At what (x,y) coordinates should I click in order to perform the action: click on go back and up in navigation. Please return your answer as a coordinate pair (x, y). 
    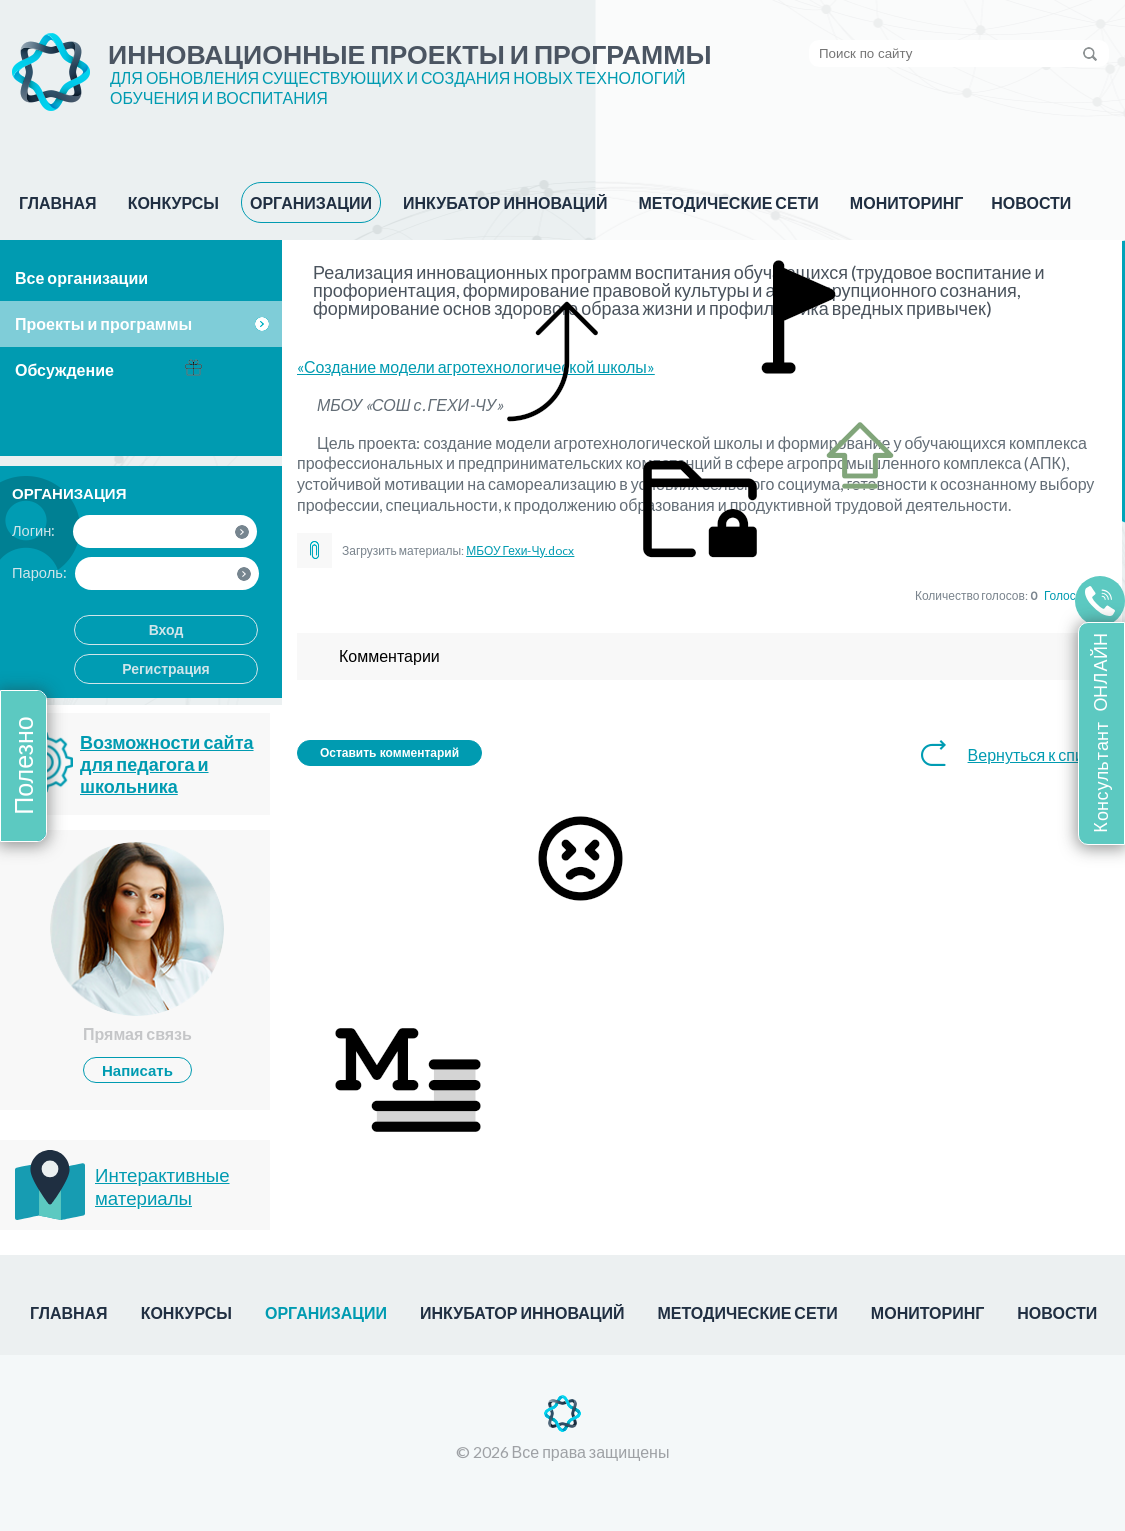
    Looking at the image, I should click on (552, 361).